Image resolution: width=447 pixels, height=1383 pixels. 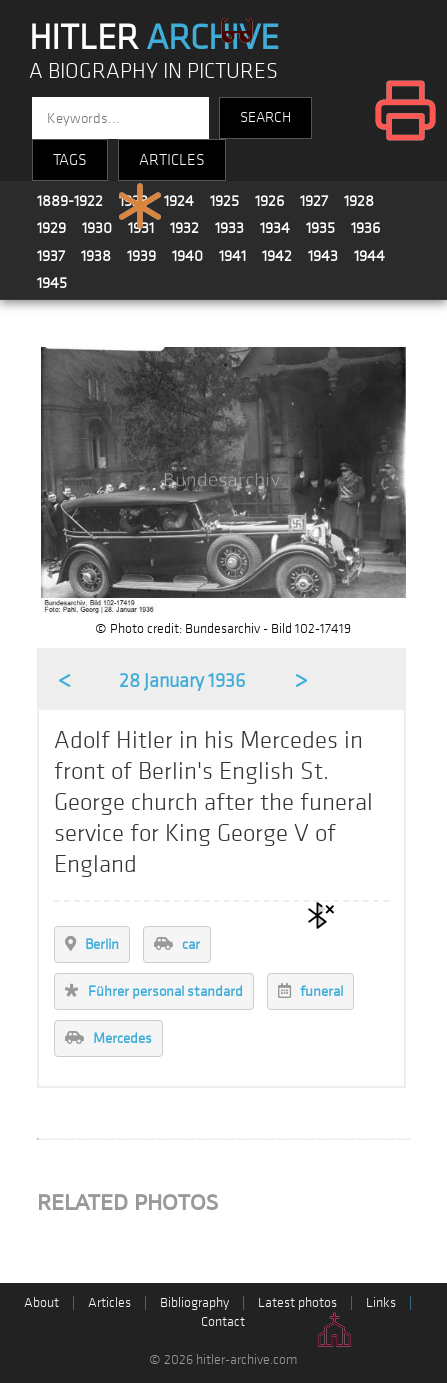 I want to click on print the current document, so click(x=405, y=110).